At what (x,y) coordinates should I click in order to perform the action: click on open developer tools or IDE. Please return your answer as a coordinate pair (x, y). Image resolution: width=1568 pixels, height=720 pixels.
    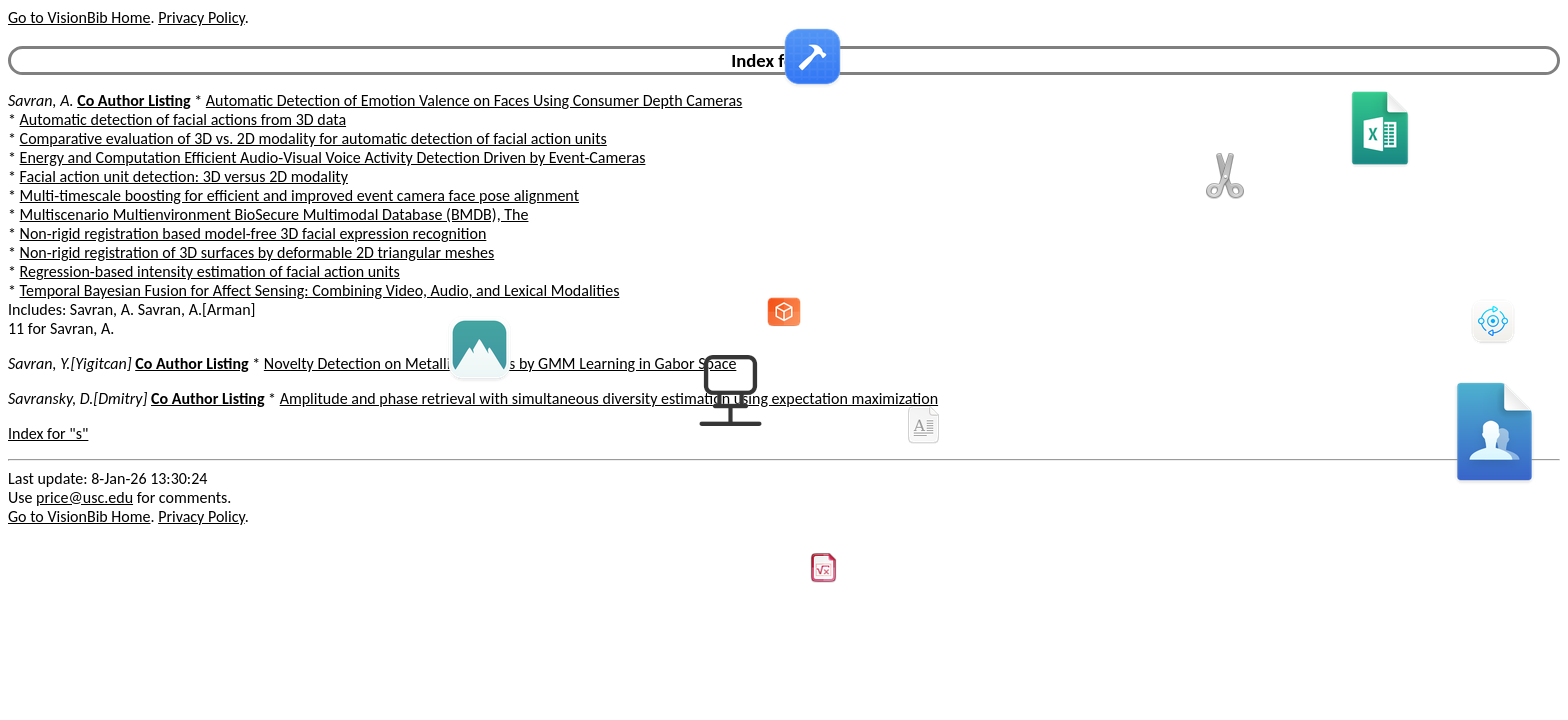
    Looking at the image, I should click on (812, 56).